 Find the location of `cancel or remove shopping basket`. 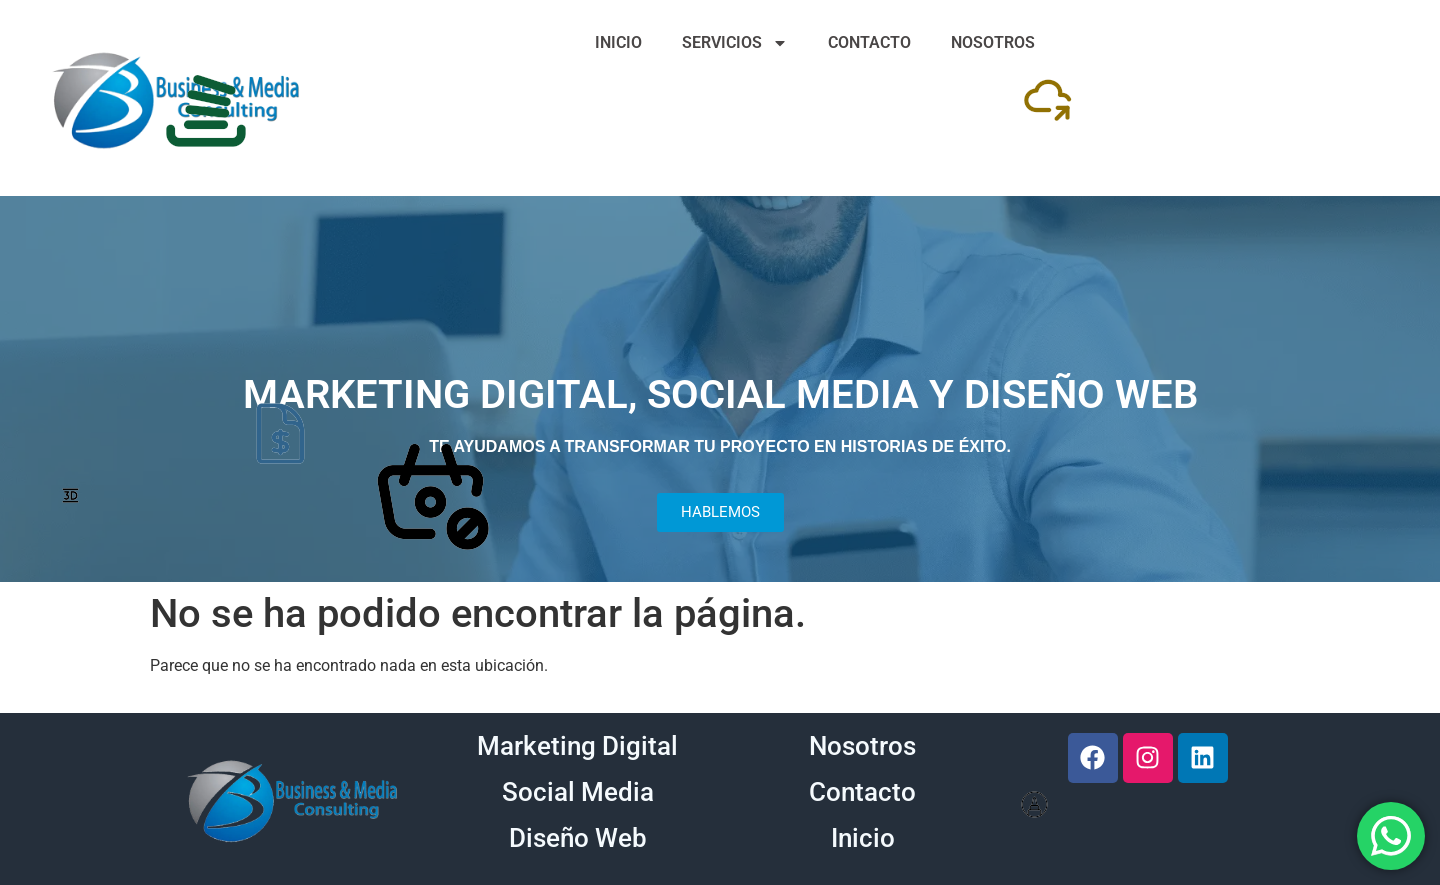

cancel or remove shopping basket is located at coordinates (430, 491).